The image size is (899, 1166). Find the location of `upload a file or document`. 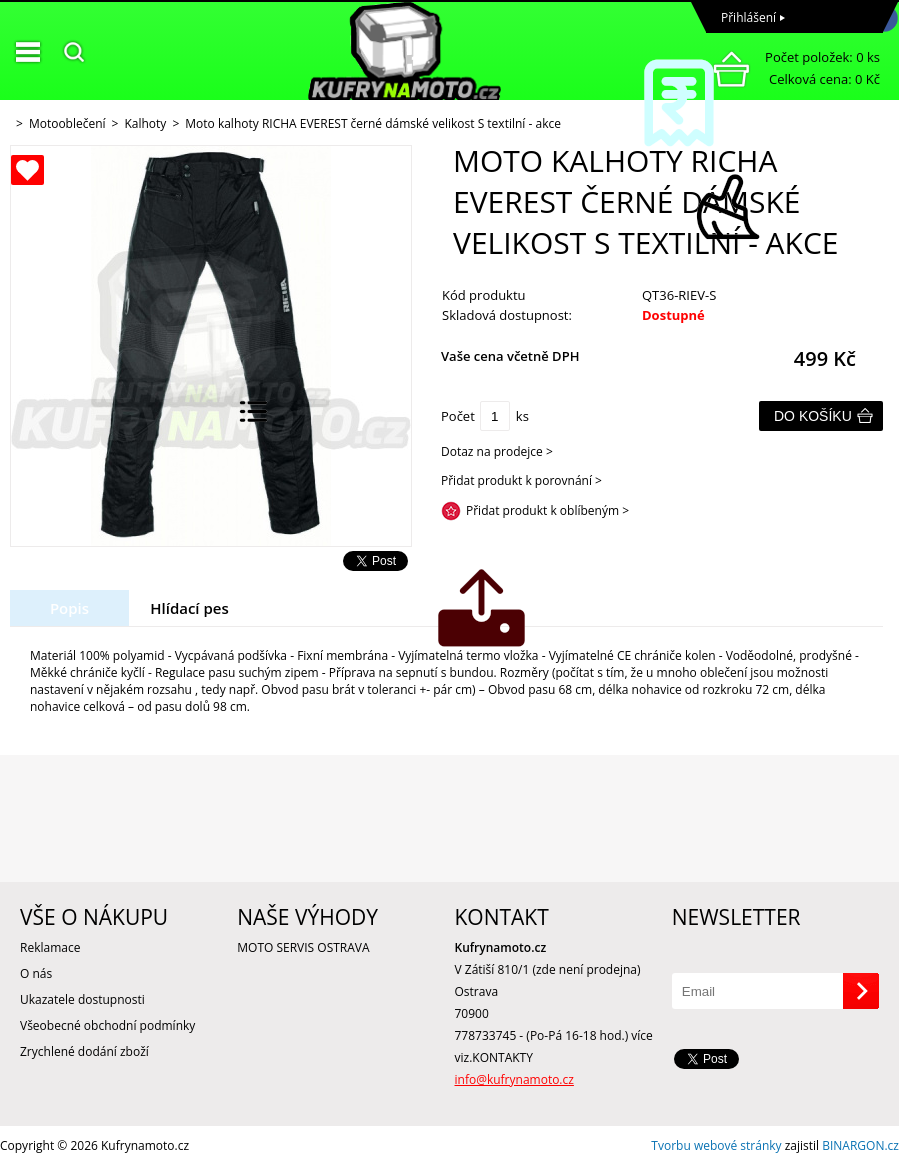

upload a file or document is located at coordinates (481, 612).